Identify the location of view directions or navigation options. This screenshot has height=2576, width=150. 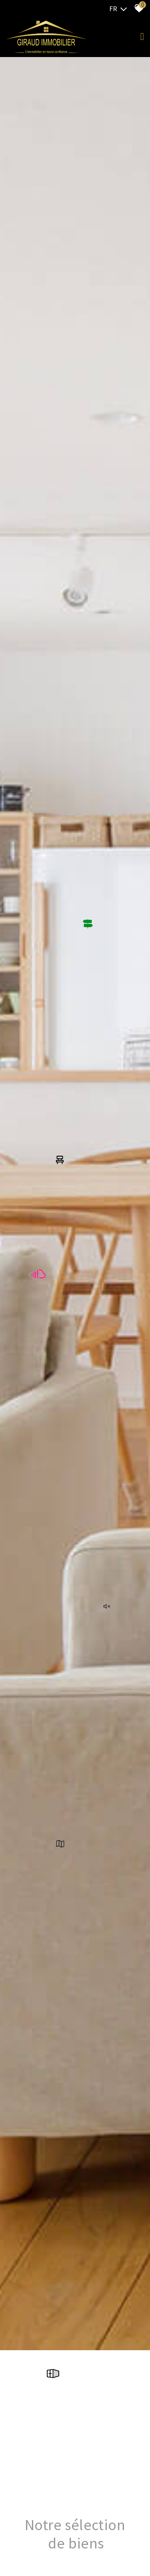
(88, 924).